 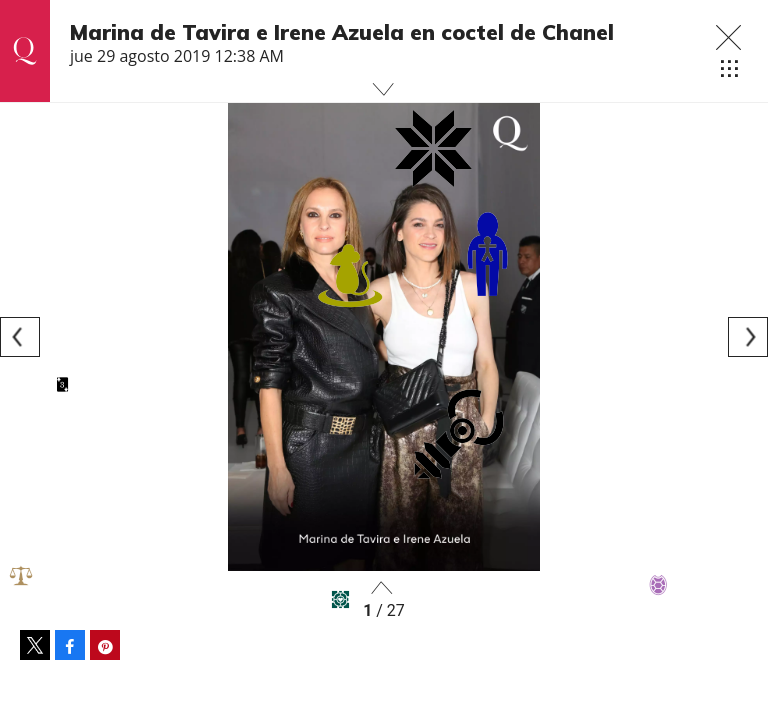 I want to click on access legal or terms of service information, so click(x=21, y=575).